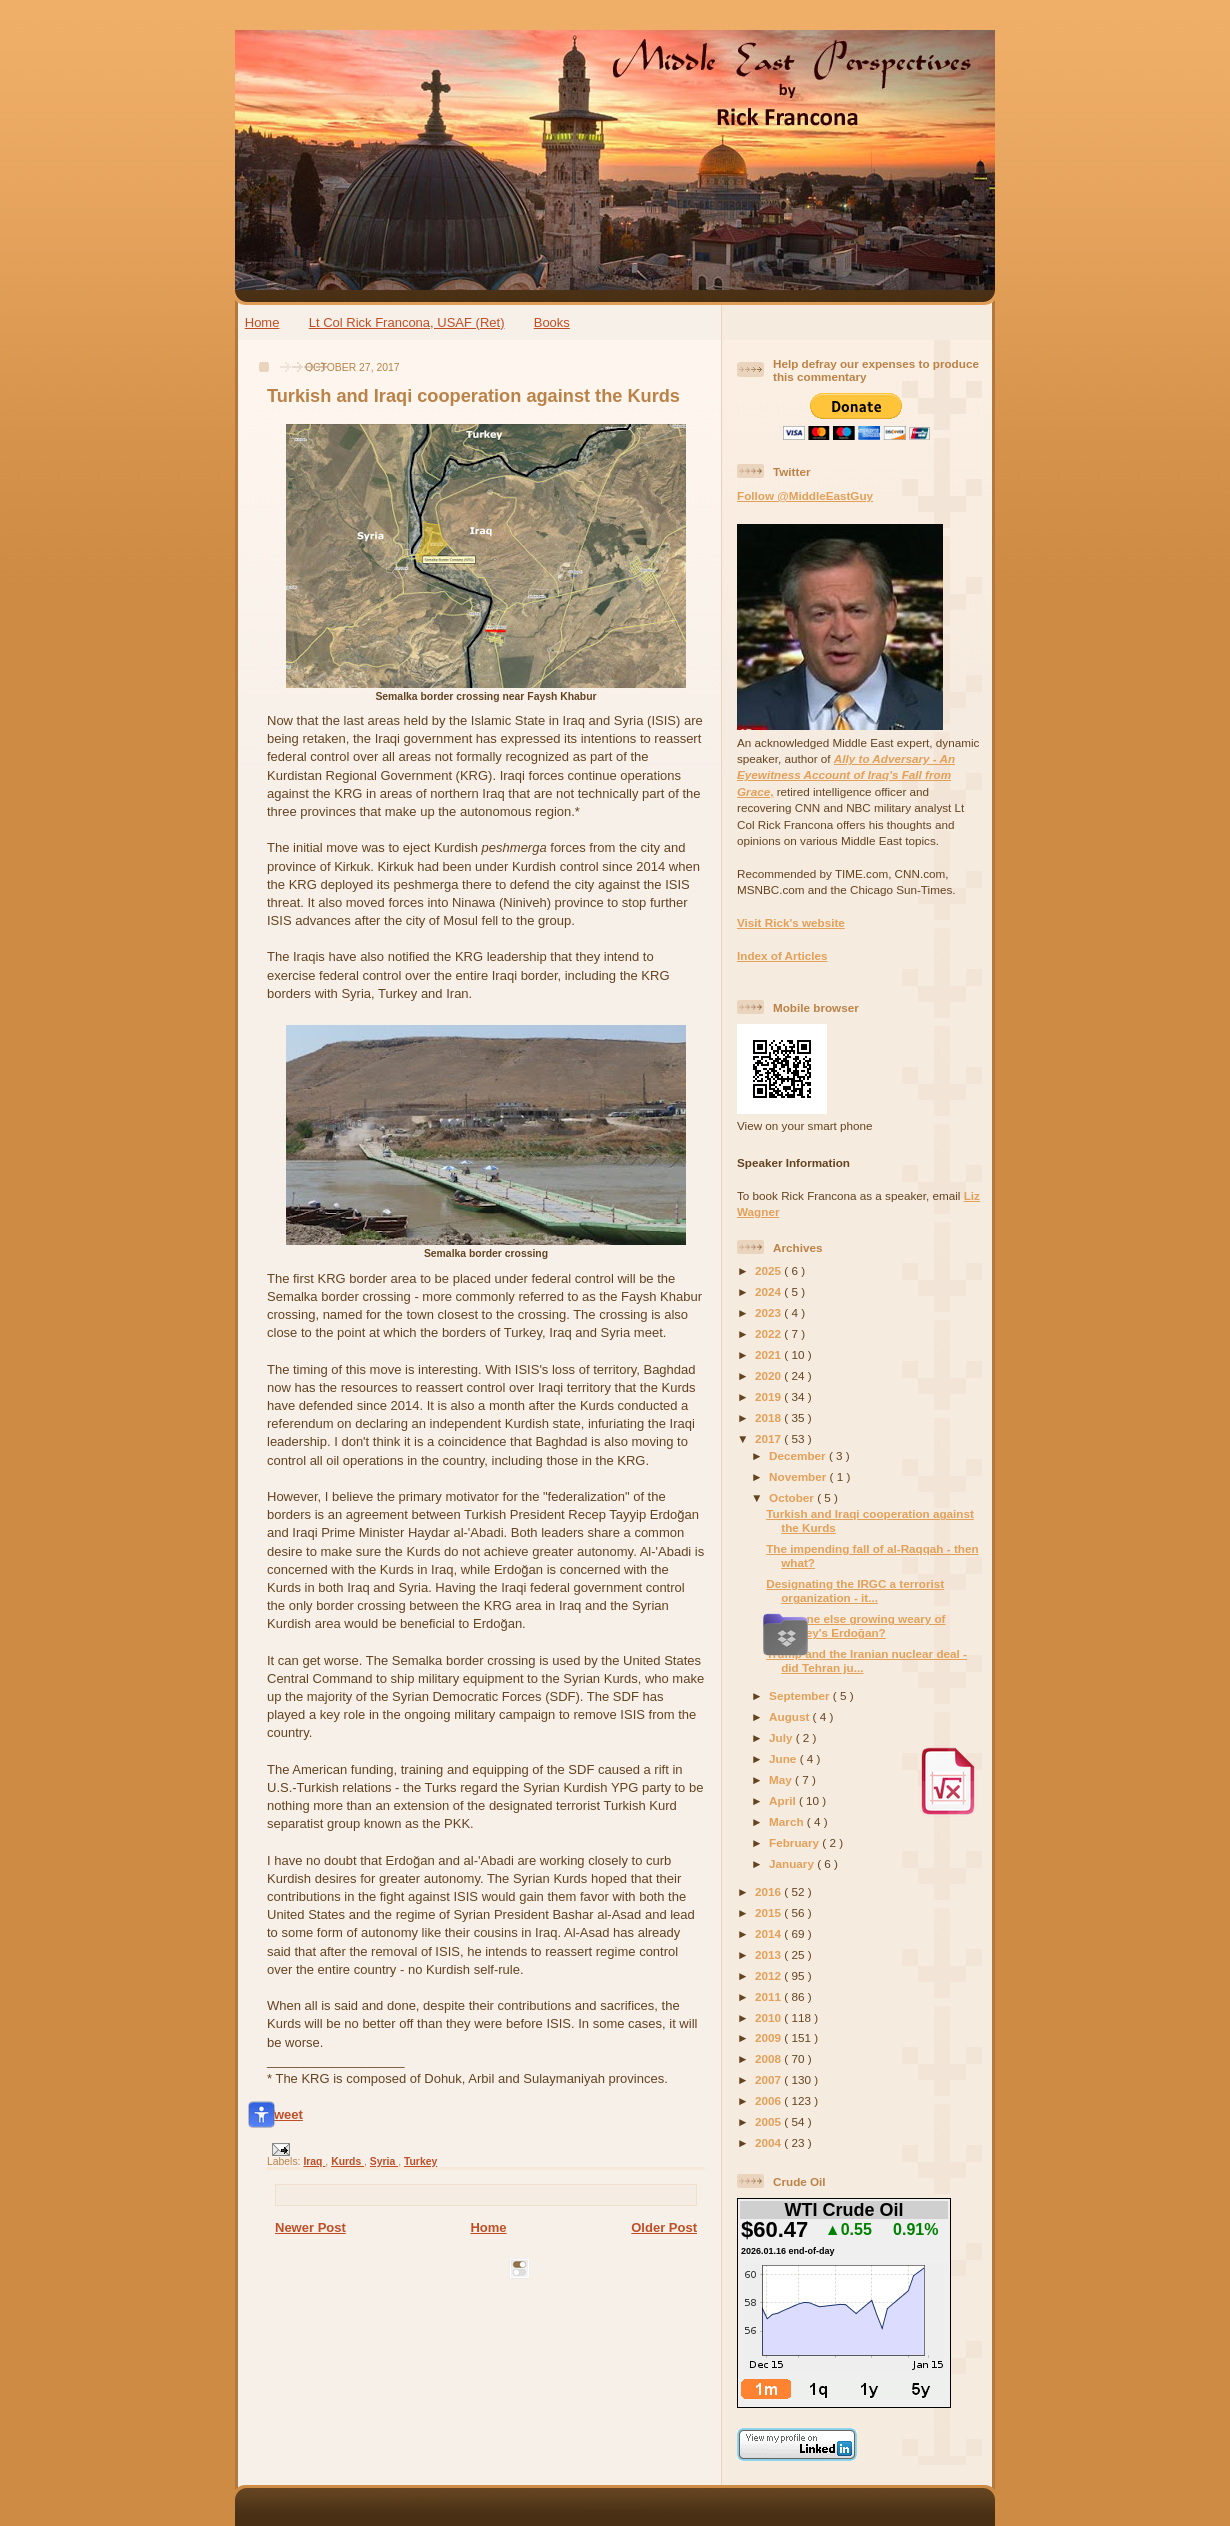 This screenshot has height=2526, width=1230. Describe the element at coordinates (948, 1781) in the screenshot. I see `open an opendocument formula file` at that location.